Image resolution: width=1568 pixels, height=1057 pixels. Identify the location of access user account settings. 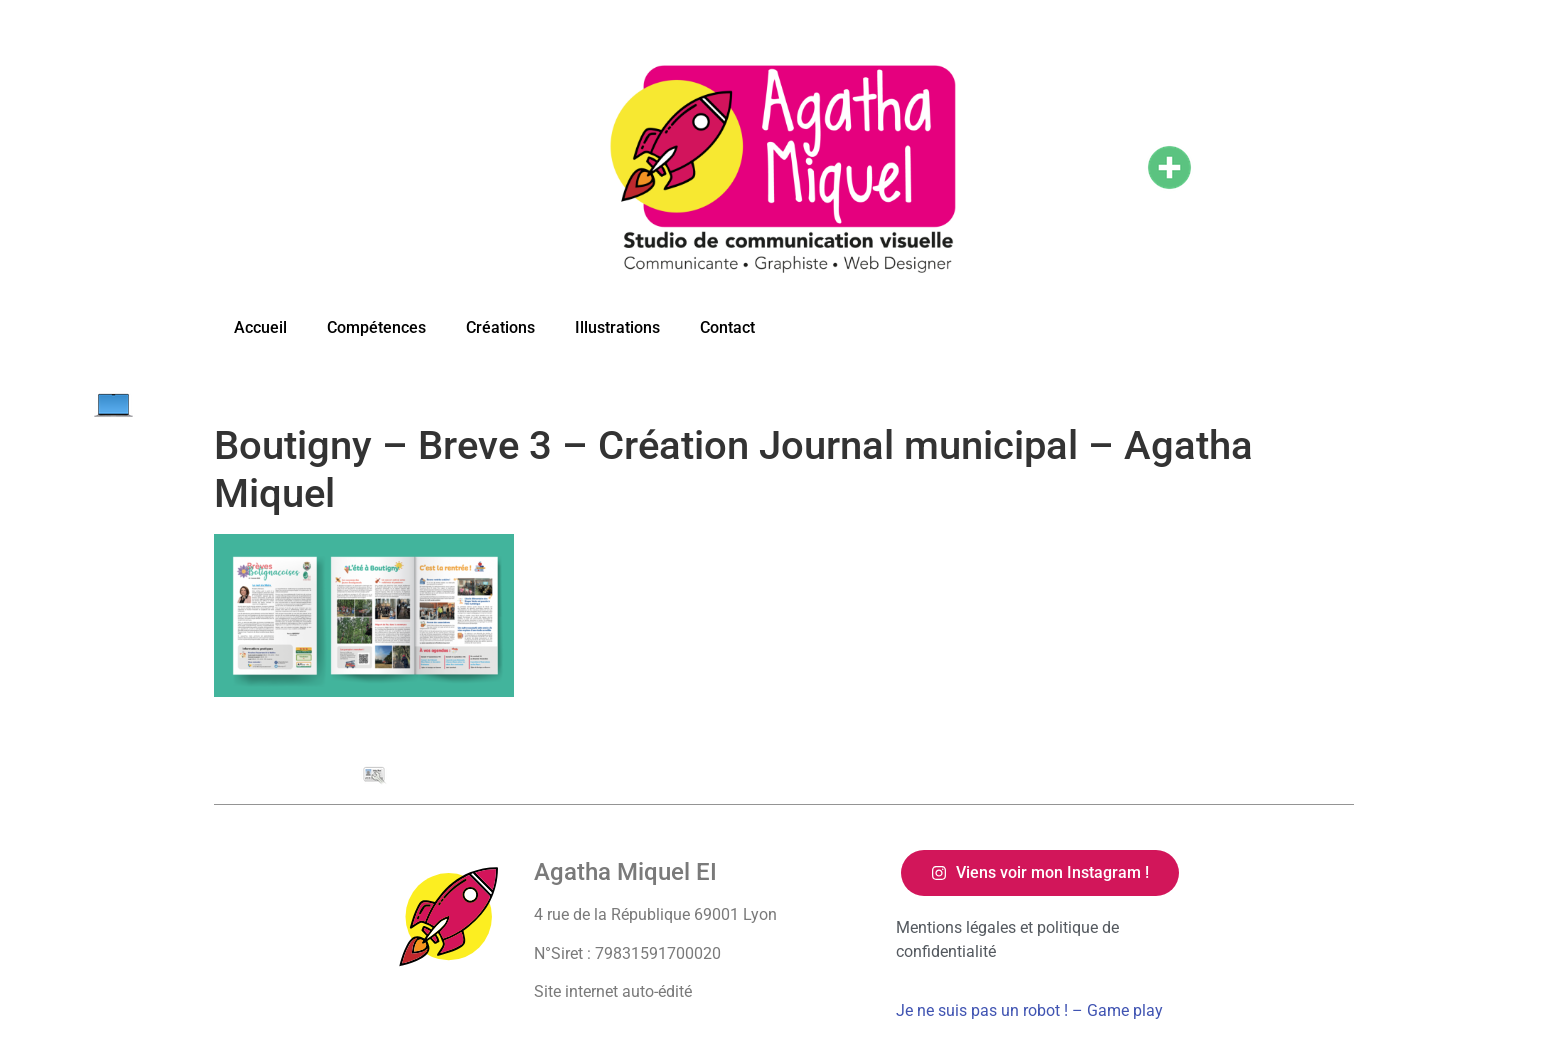
(374, 773).